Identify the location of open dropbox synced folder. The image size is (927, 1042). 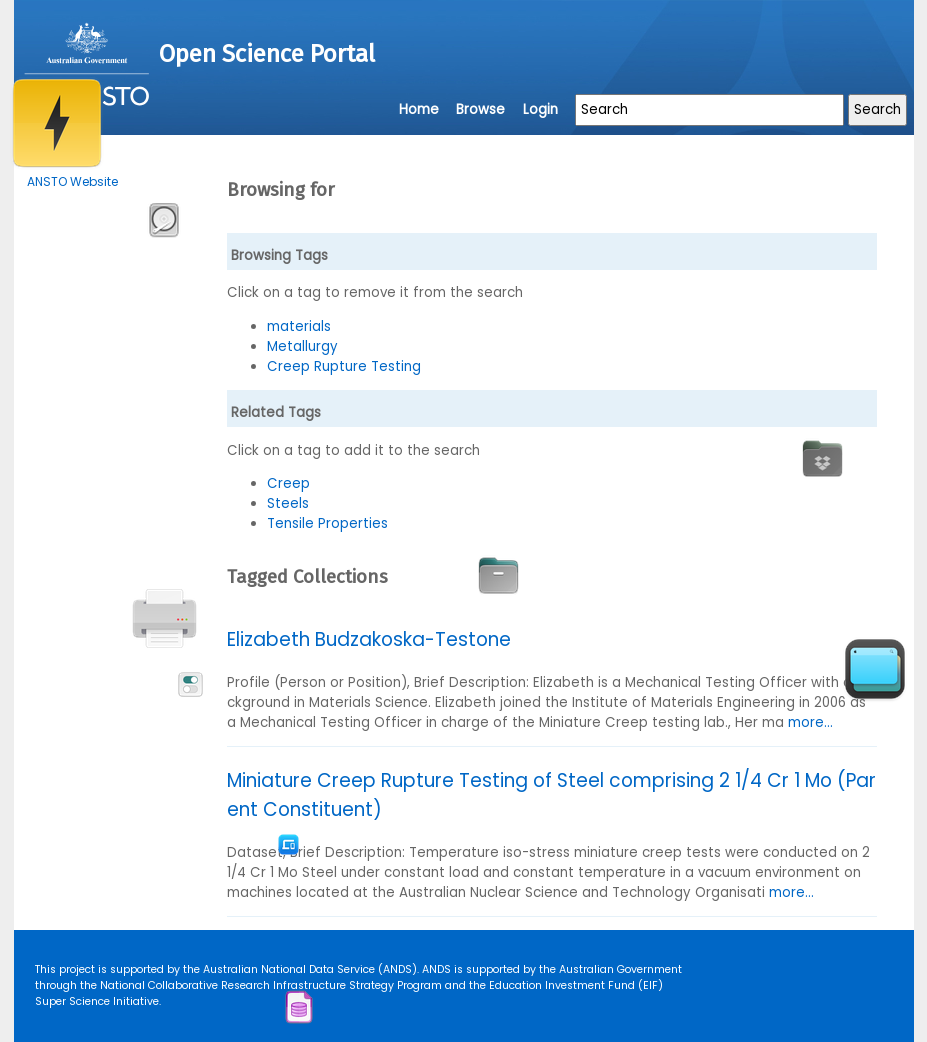
(822, 458).